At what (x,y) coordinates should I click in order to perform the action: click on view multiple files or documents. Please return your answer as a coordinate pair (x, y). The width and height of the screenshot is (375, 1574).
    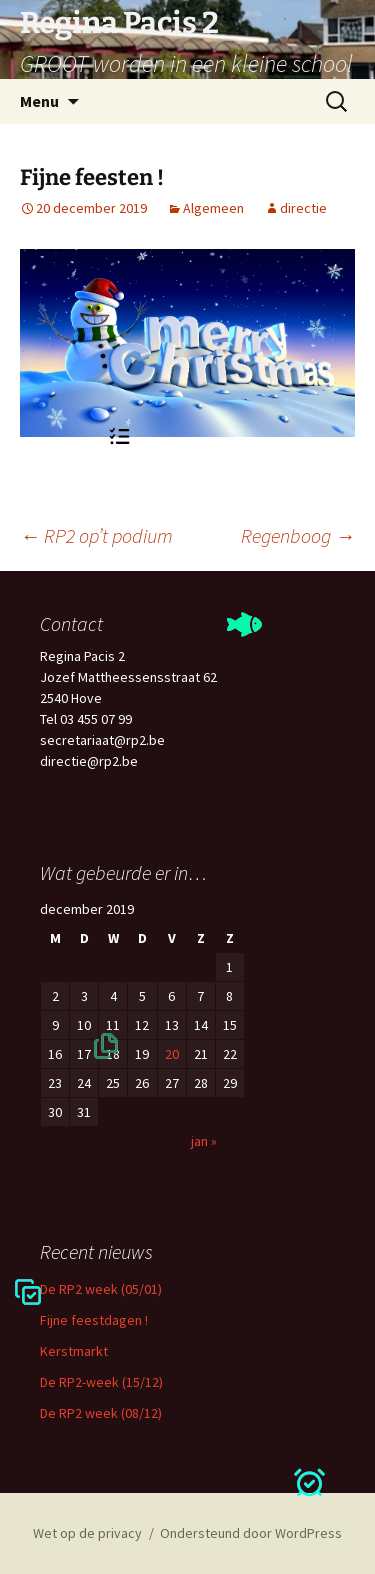
    Looking at the image, I should click on (106, 1046).